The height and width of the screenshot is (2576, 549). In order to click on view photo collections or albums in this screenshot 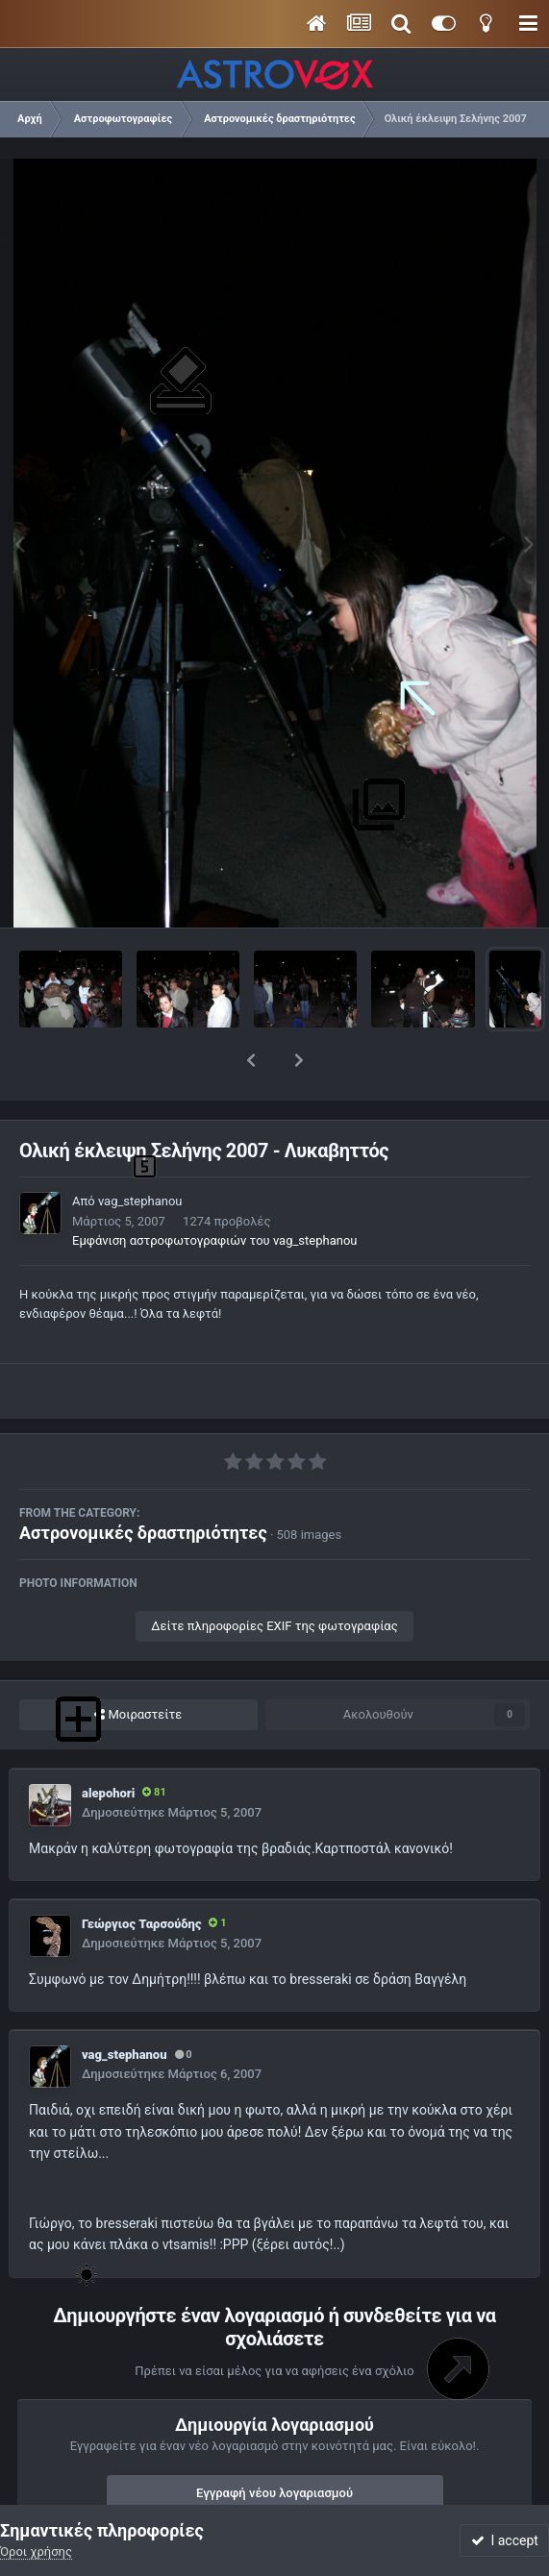, I will do `click(379, 805)`.